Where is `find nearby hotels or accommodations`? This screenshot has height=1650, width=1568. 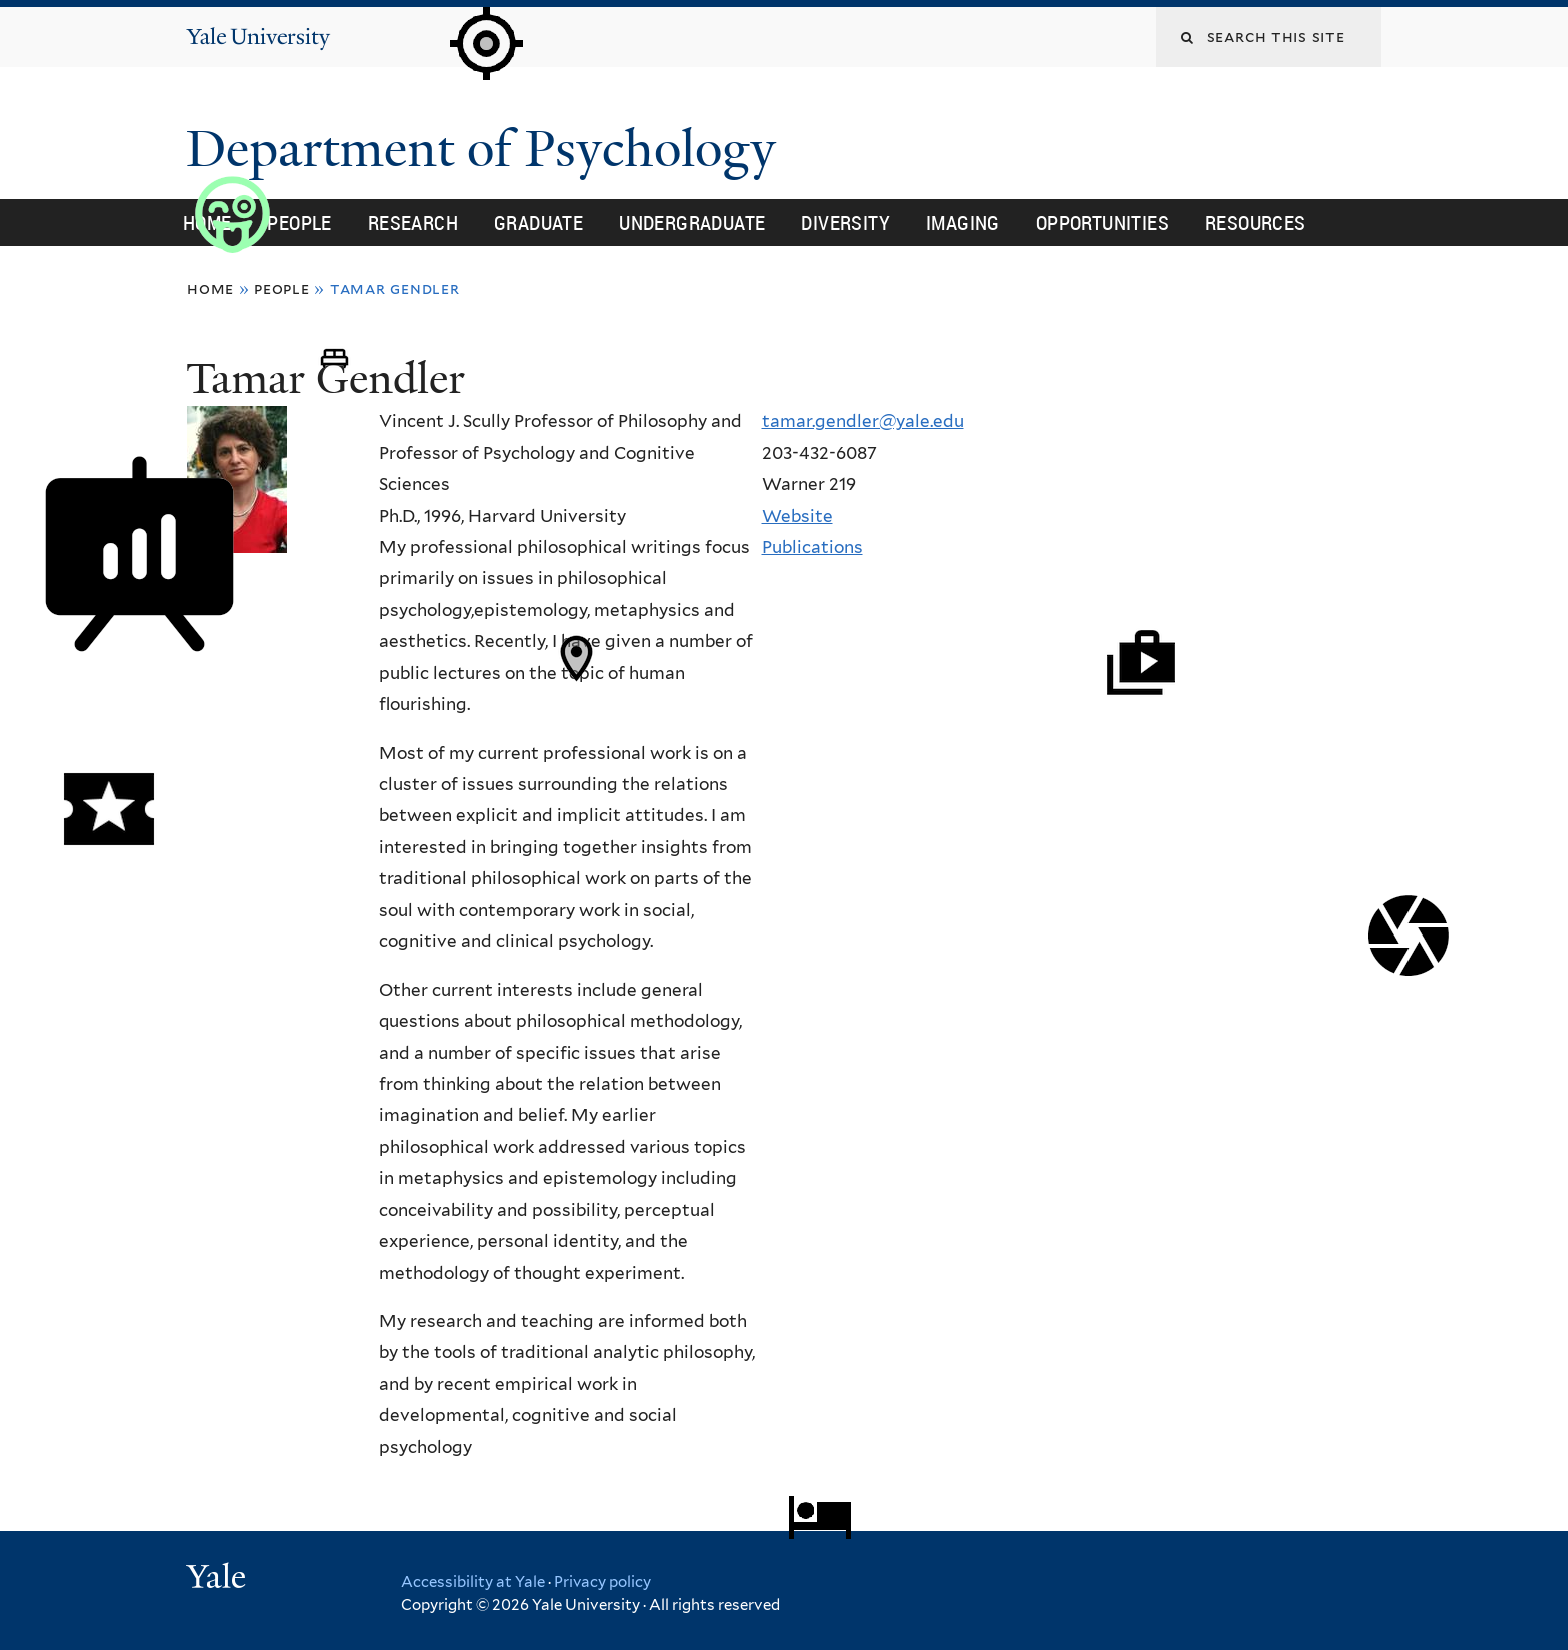 find nearby hotels or accommodations is located at coordinates (820, 1516).